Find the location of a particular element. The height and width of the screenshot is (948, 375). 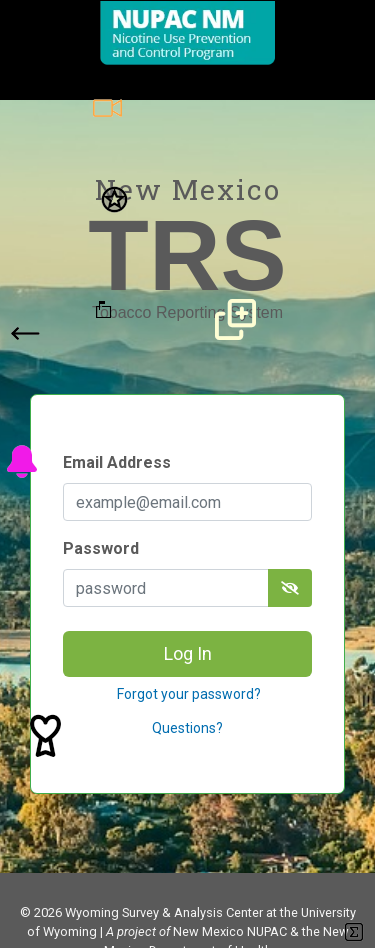

move item to the left is located at coordinates (25, 333).